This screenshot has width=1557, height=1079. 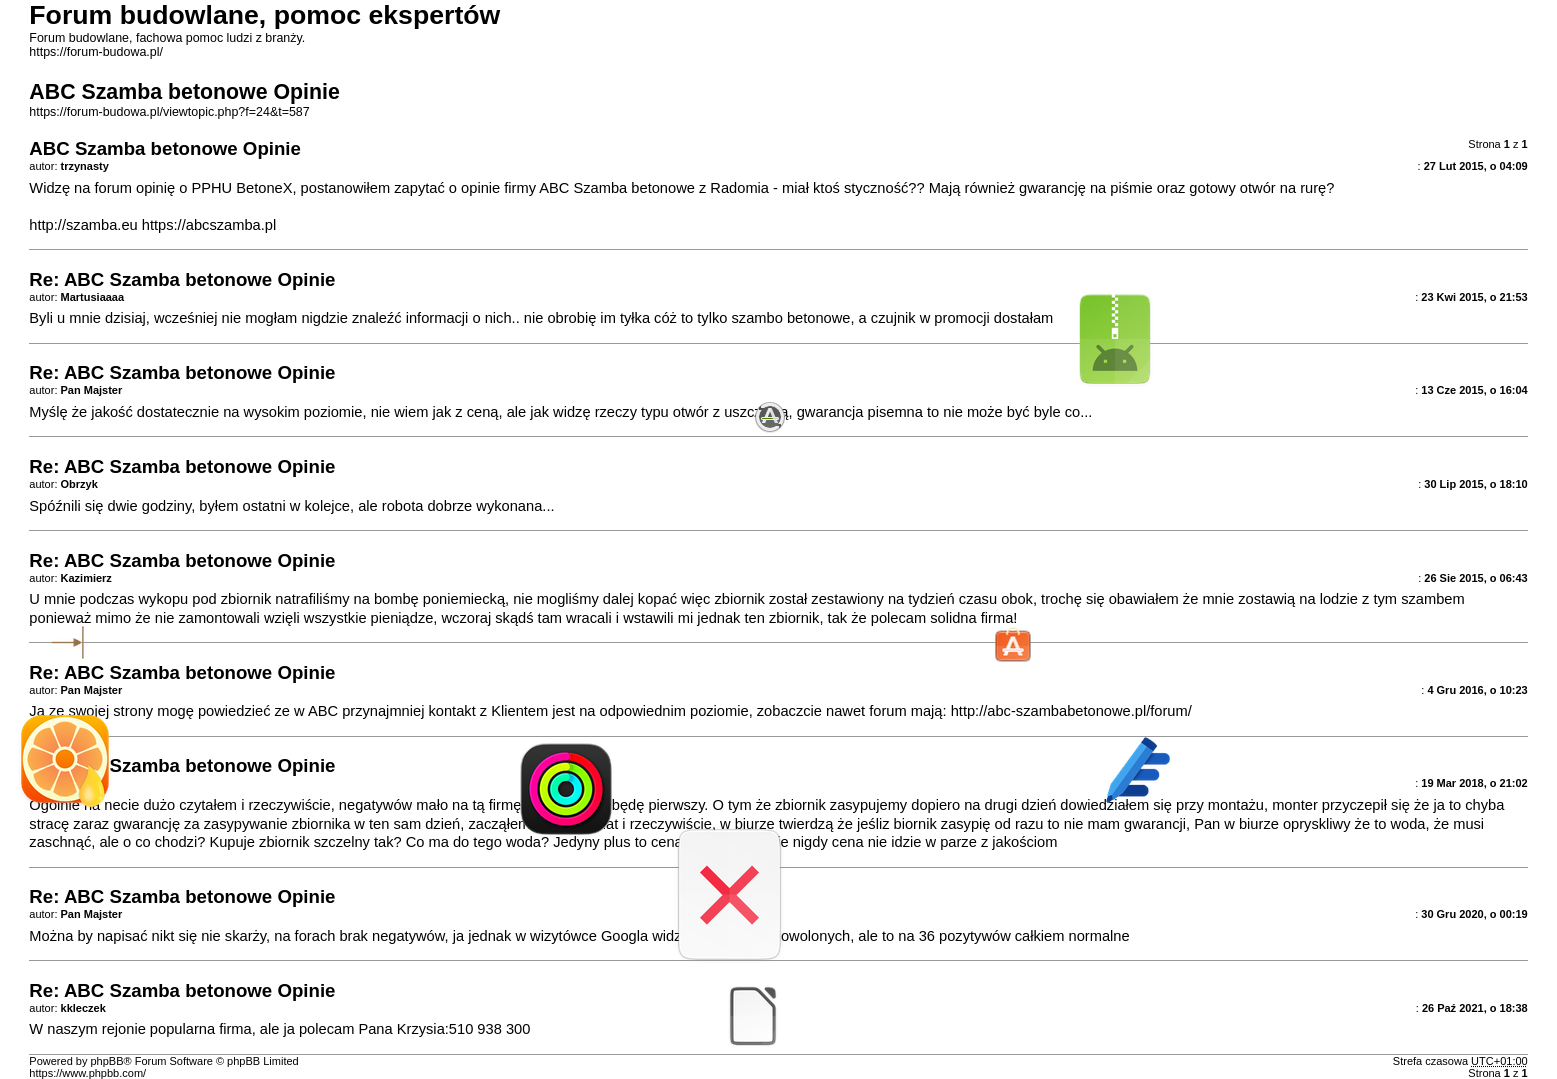 I want to click on open libreoffice start center, so click(x=753, y=1016).